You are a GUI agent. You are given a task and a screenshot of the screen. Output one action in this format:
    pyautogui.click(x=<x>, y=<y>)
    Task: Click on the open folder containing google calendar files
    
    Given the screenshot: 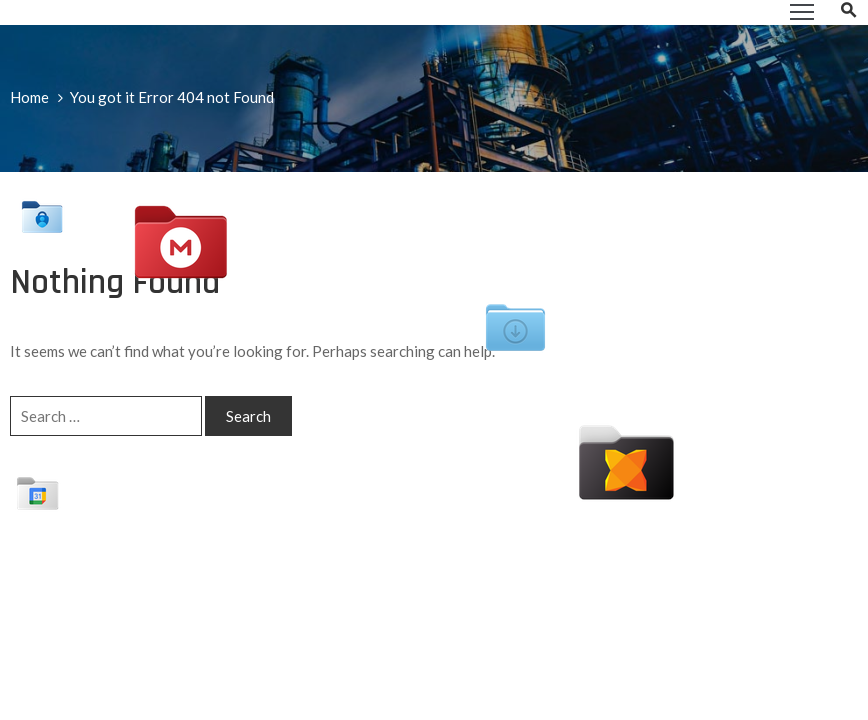 What is the action you would take?
    pyautogui.click(x=37, y=494)
    